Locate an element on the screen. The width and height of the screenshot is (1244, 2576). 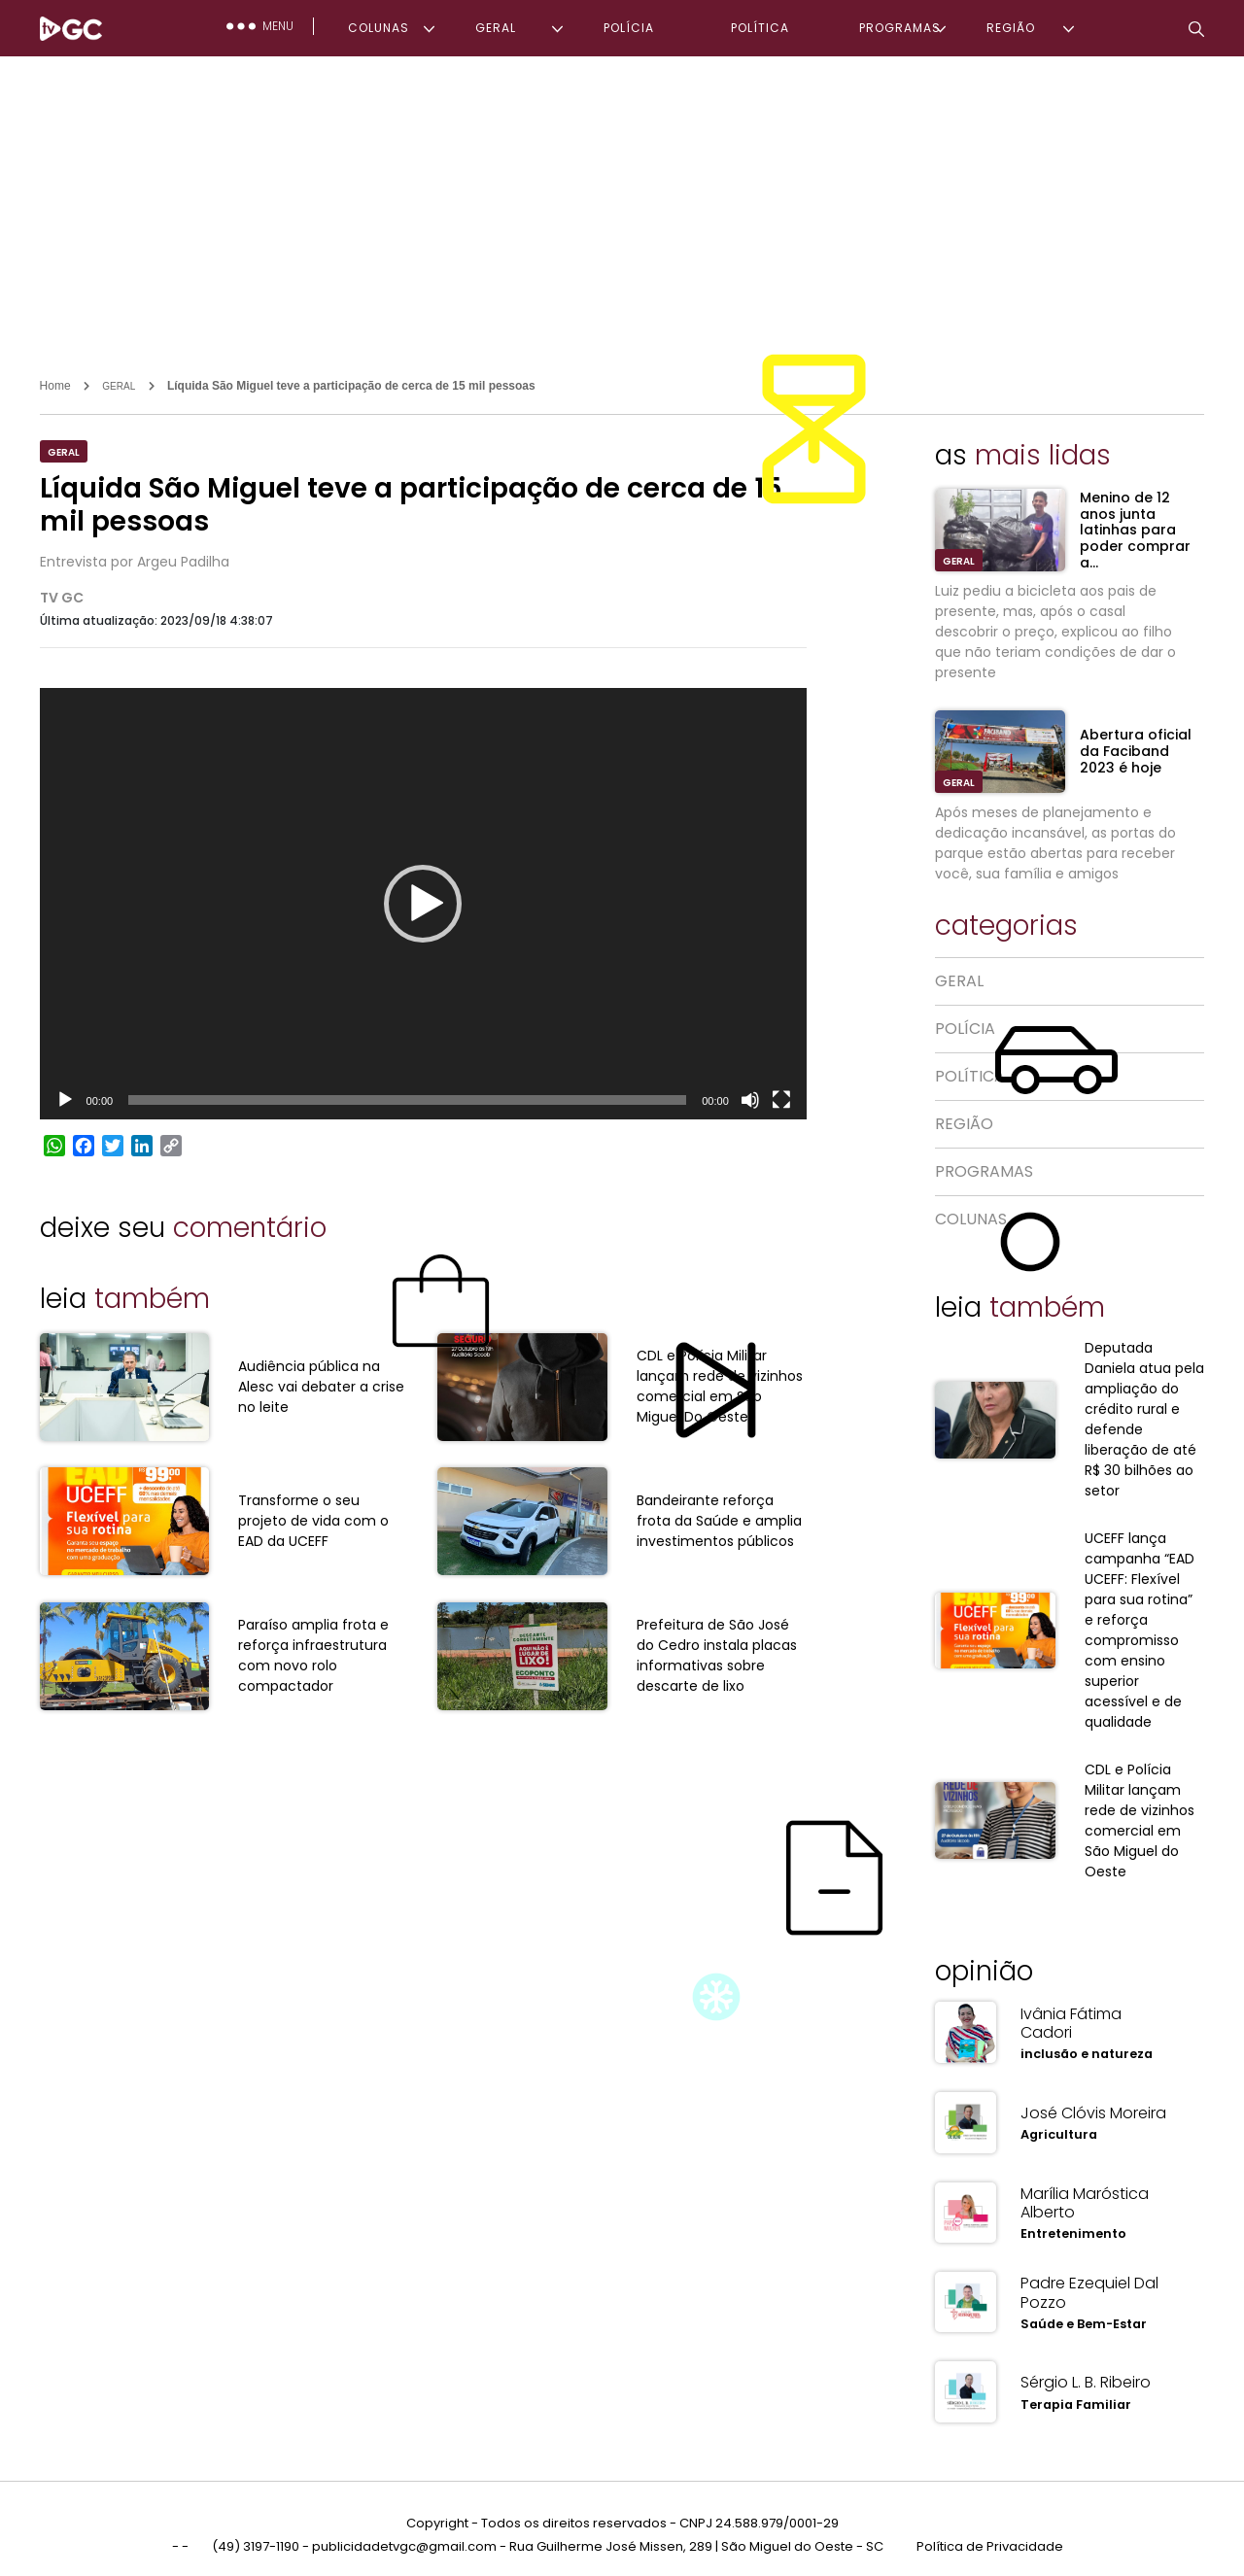
indicates a process is in progress is located at coordinates (813, 429).